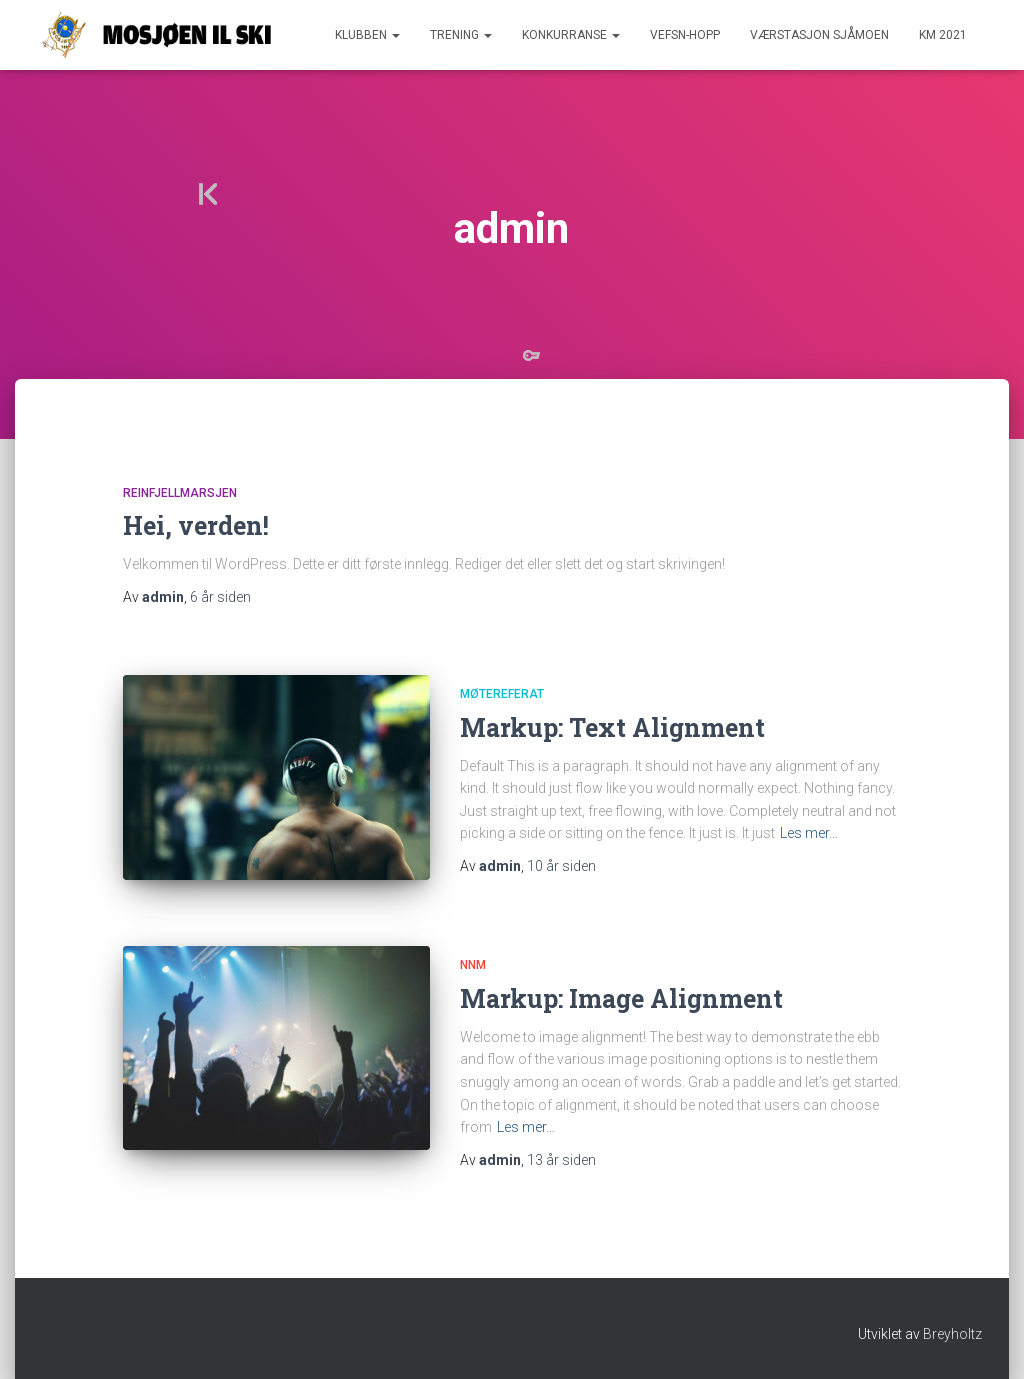 The width and height of the screenshot is (1024, 1379). What do you see at coordinates (531, 355) in the screenshot?
I see `enter password to continue` at bounding box center [531, 355].